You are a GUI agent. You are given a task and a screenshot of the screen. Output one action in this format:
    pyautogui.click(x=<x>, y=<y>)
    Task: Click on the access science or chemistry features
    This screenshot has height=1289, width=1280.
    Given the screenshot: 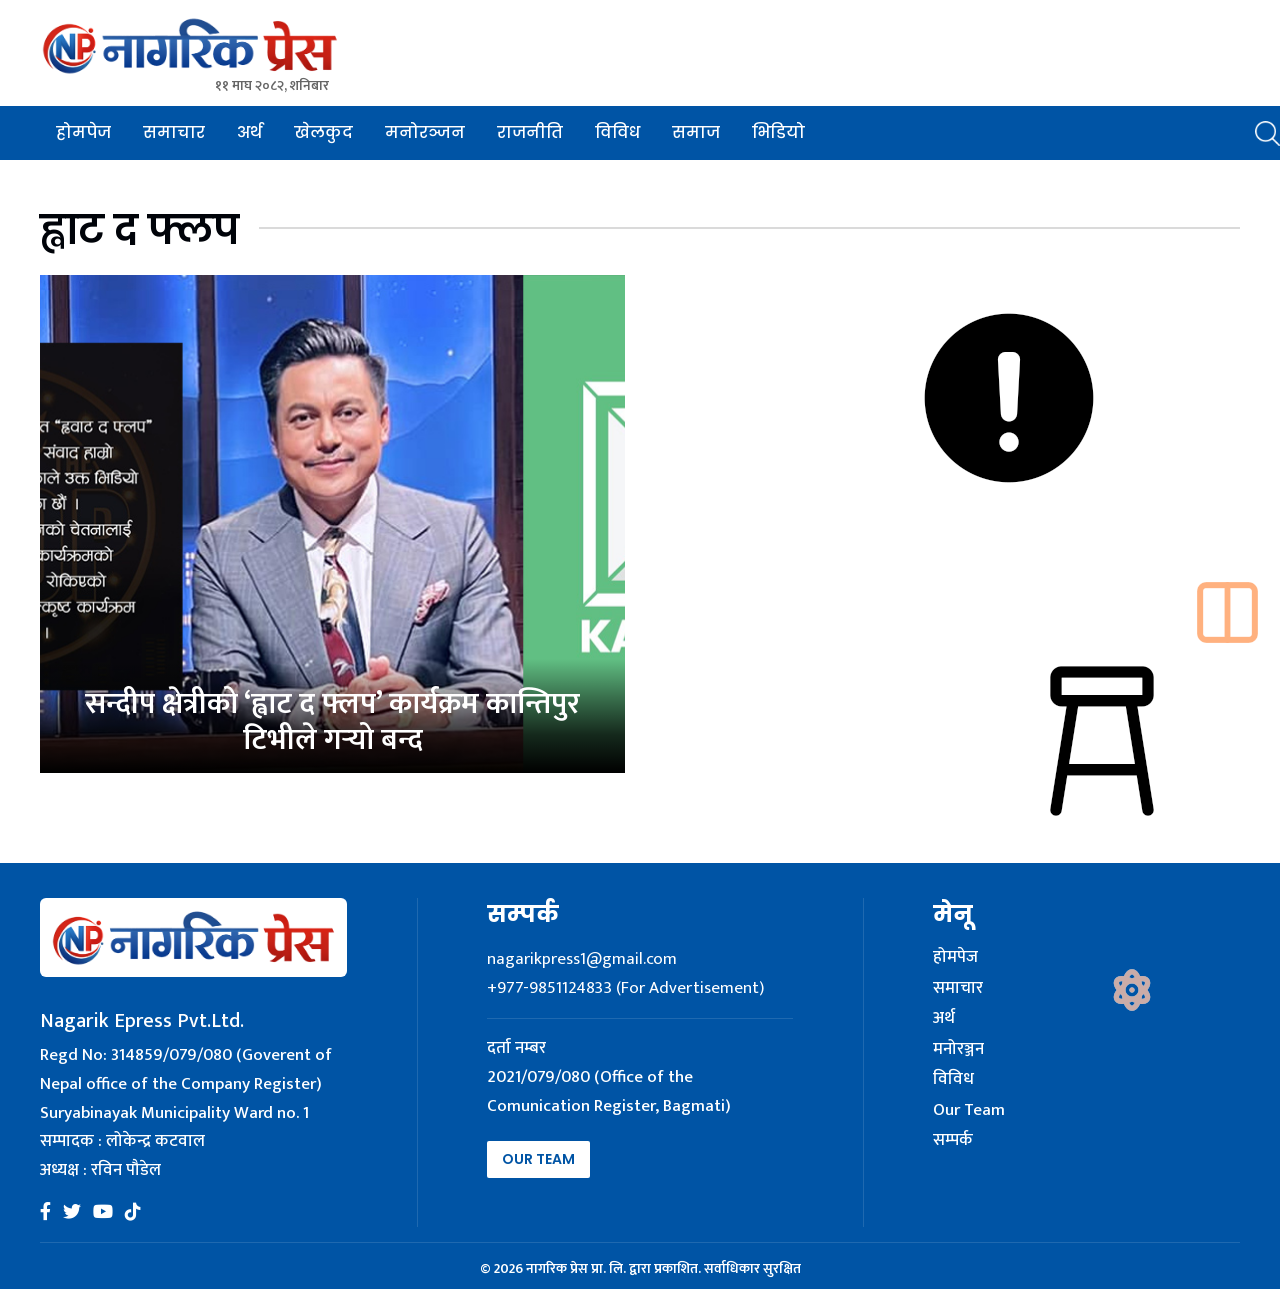 What is the action you would take?
    pyautogui.click(x=1132, y=990)
    